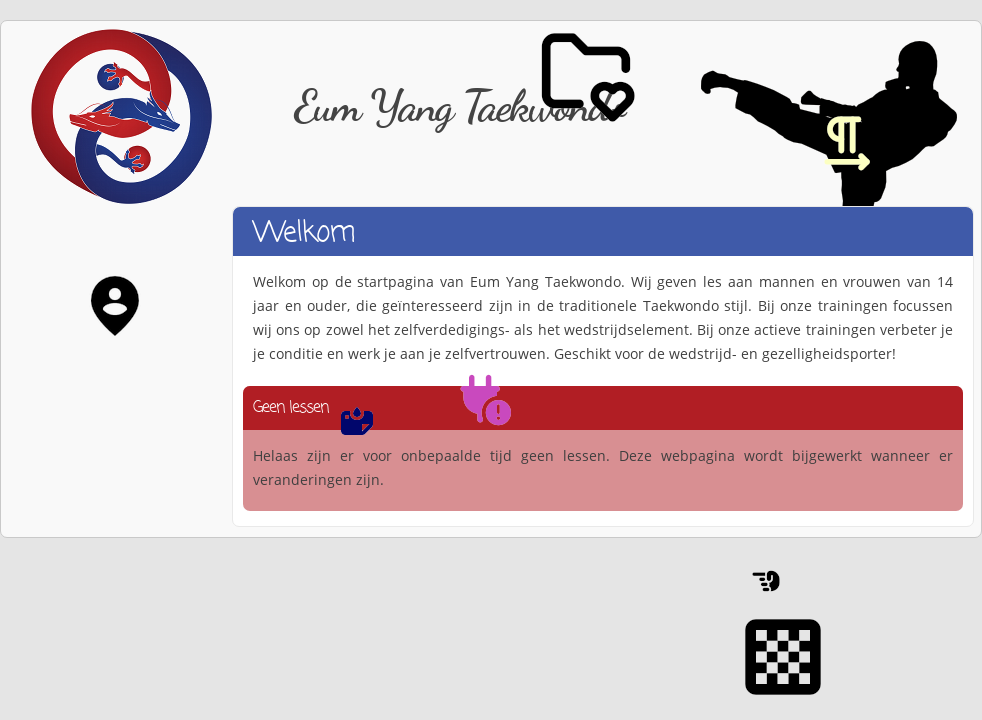 This screenshot has width=982, height=720. Describe the element at coordinates (115, 306) in the screenshot. I see `view a person's location on the map` at that location.